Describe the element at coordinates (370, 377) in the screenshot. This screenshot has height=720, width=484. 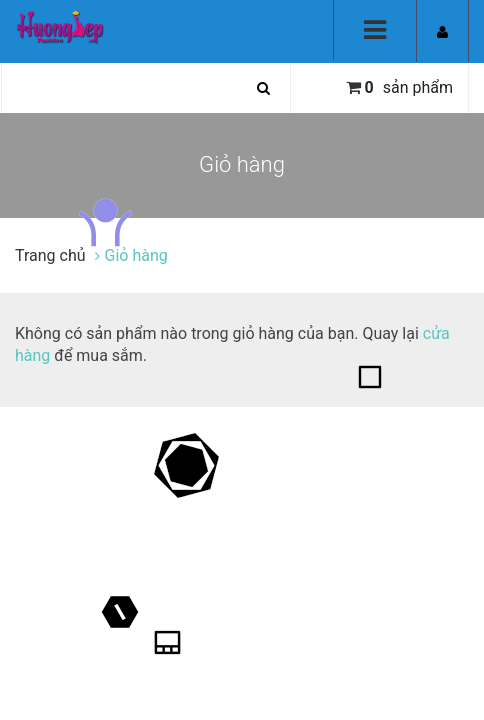
I see `an unchecked checkbox awaiting selection` at that location.